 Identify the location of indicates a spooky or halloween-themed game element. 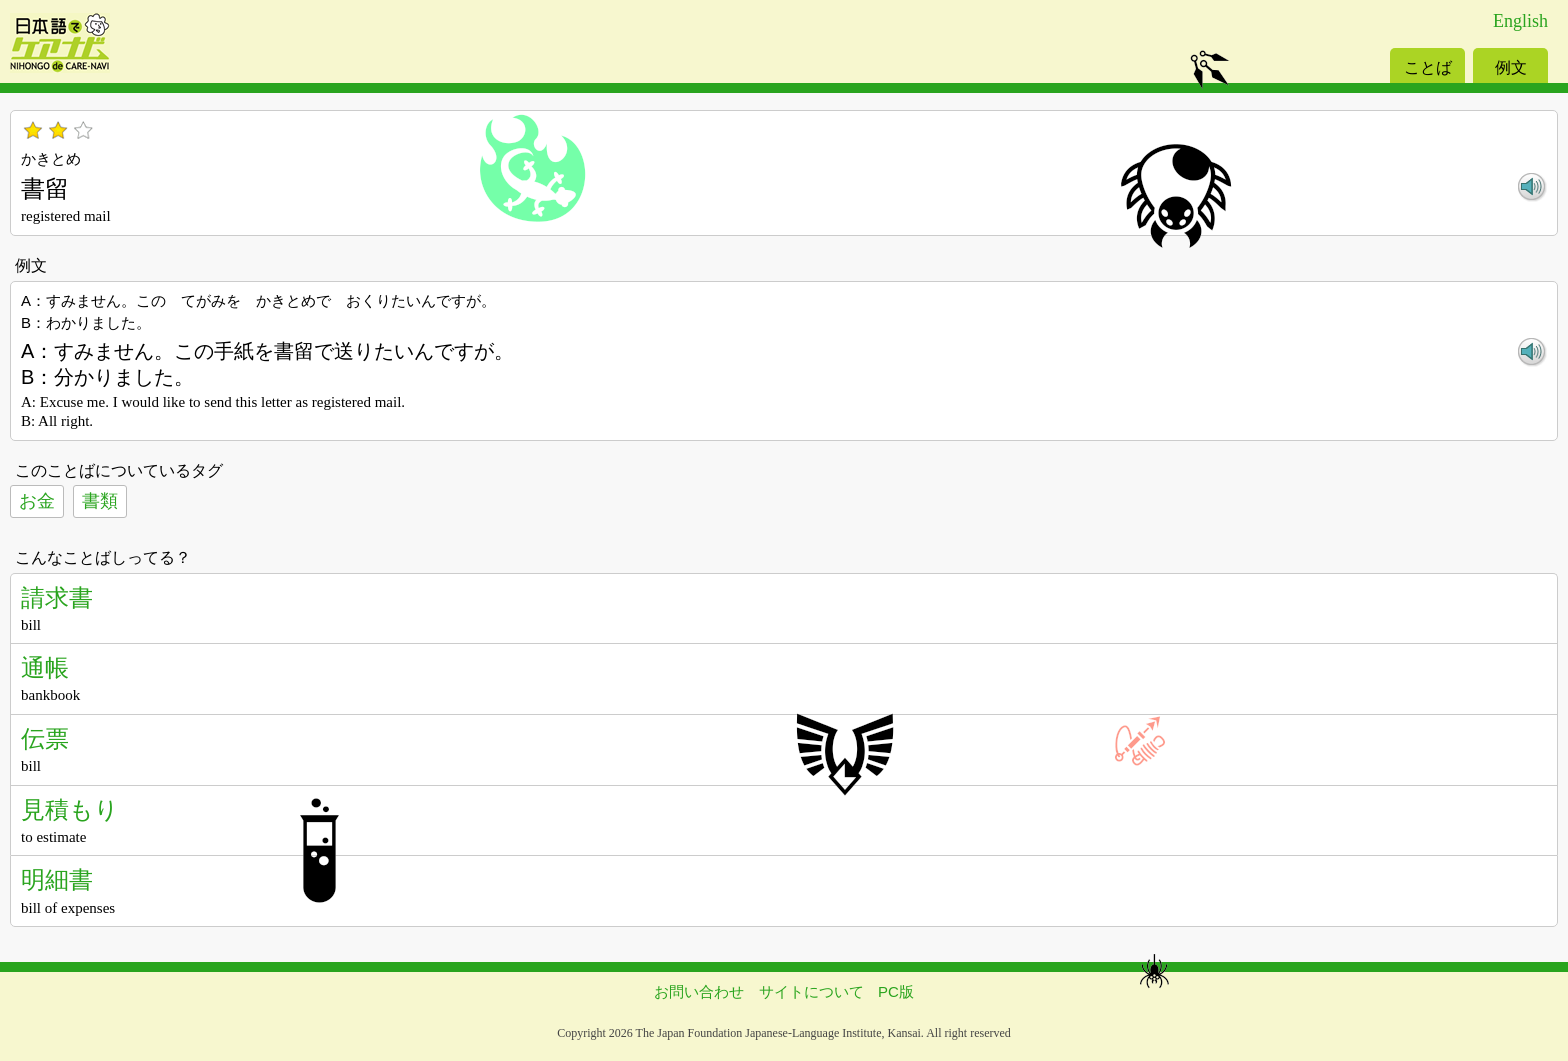
(1154, 971).